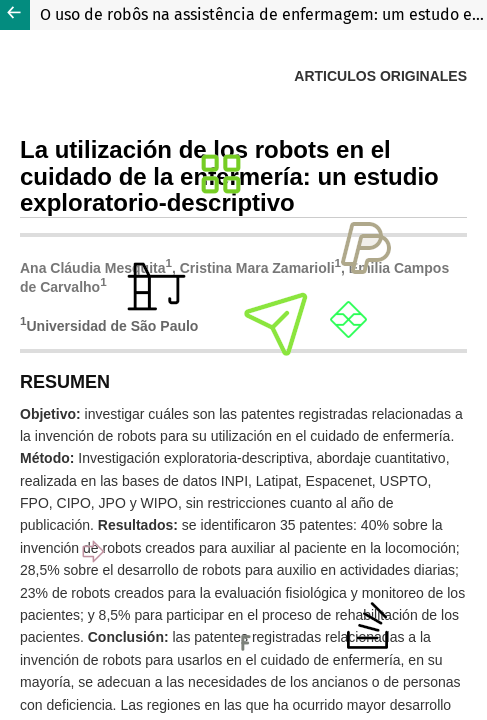  I want to click on view items in grid layout, so click(221, 174).